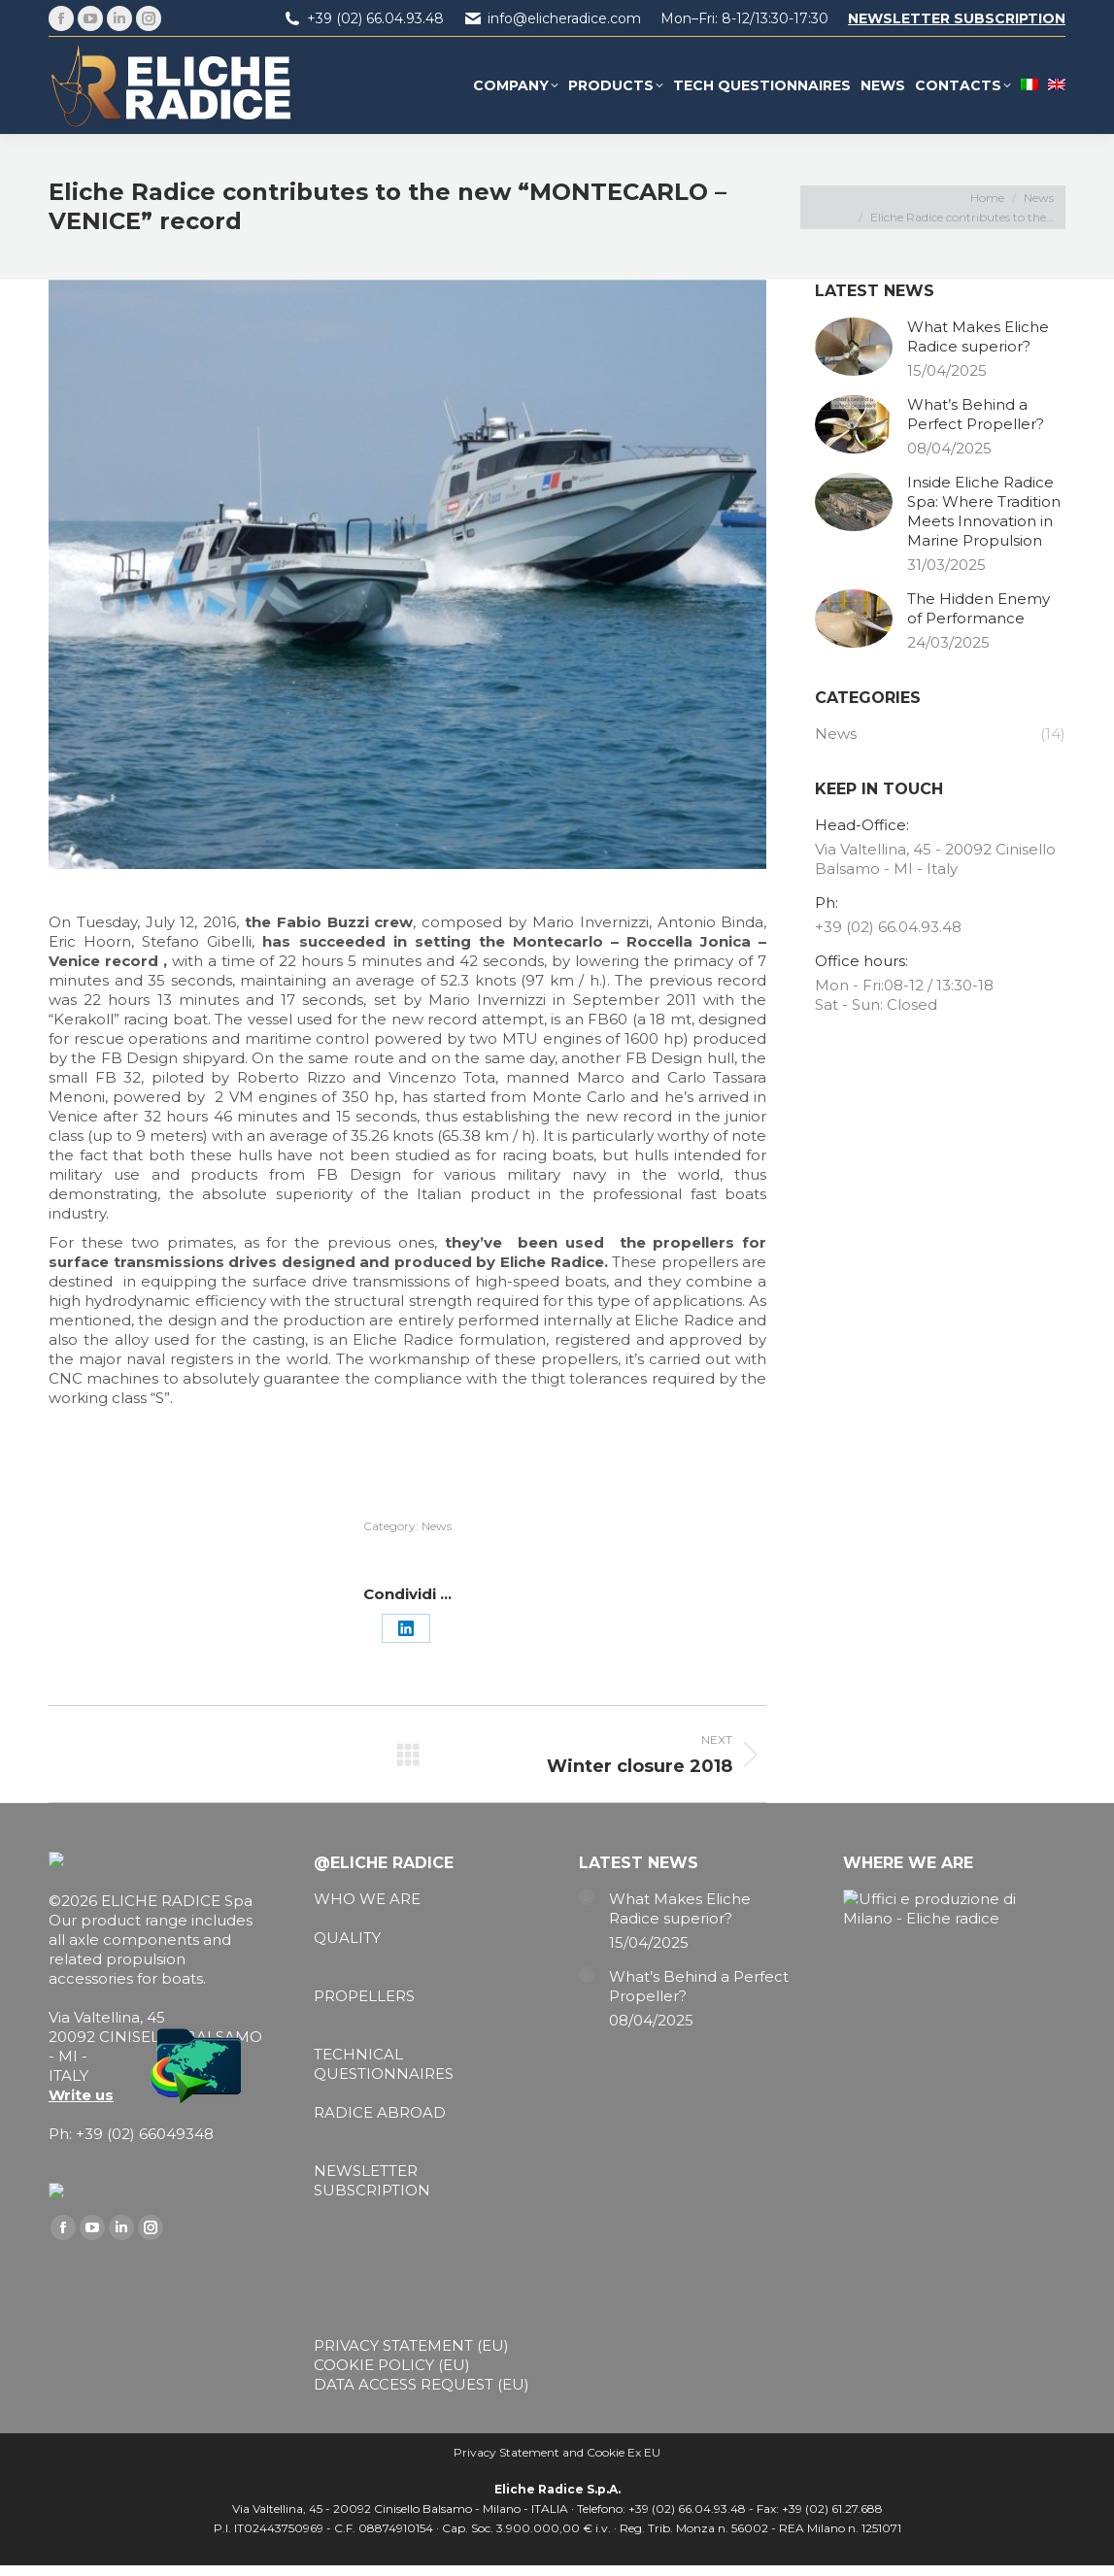 This screenshot has width=1114, height=2576. Describe the element at coordinates (869, 440) in the screenshot. I see `reply to all recipients of an email` at that location.